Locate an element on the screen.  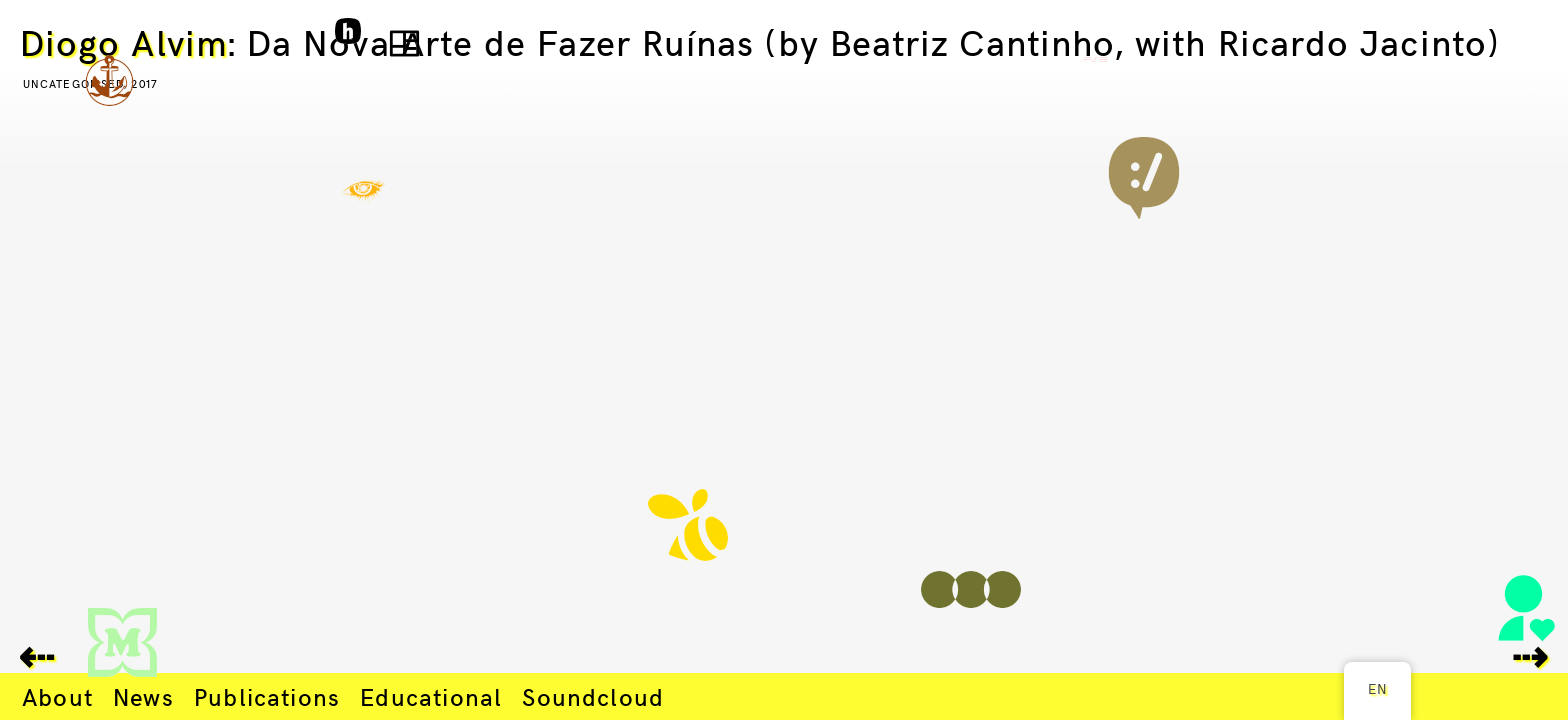
open letterboxd app is located at coordinates (971, 591).